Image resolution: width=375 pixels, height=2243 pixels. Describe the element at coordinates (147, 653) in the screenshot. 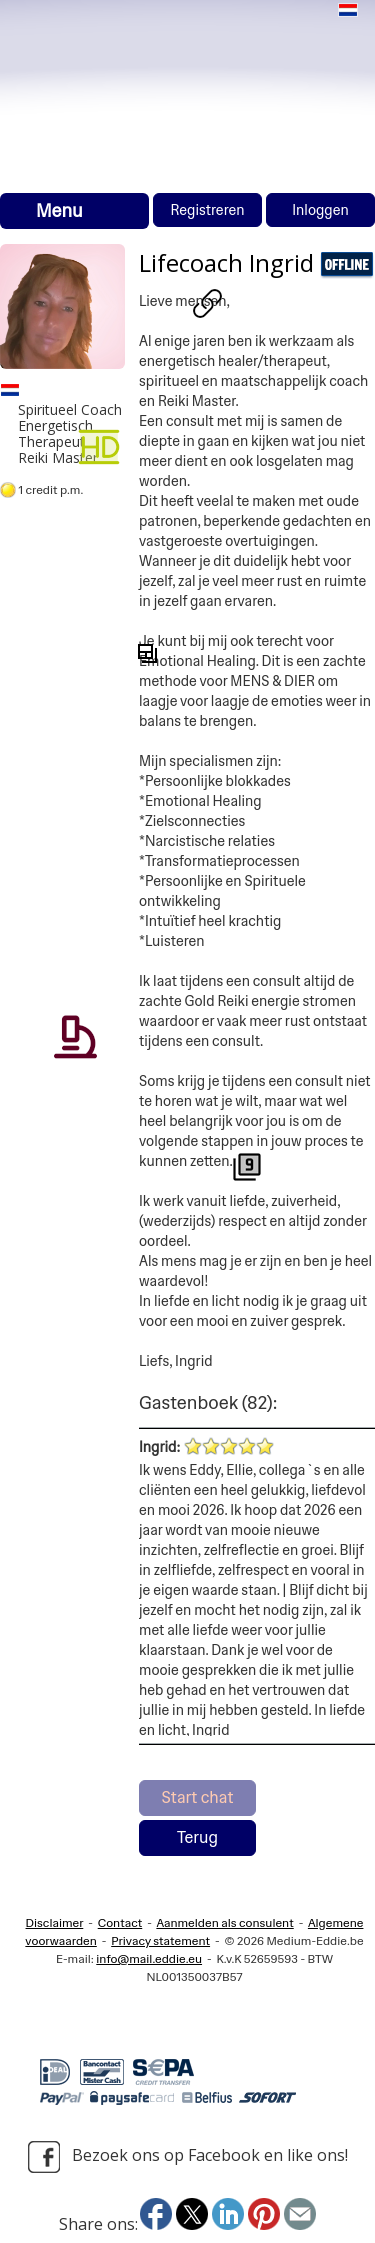

I see `create a backup of table data` at that location.